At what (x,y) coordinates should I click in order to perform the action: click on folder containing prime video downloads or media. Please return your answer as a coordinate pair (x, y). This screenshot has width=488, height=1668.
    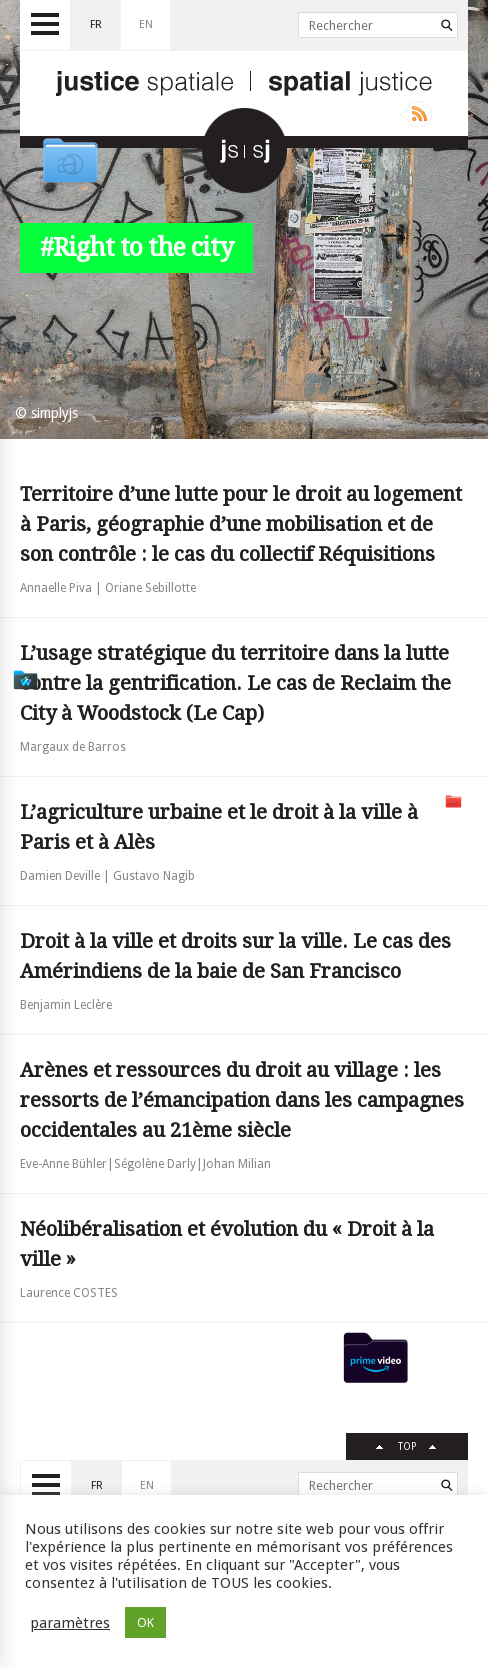
    Looking at the image, I should click on (375, 1359).